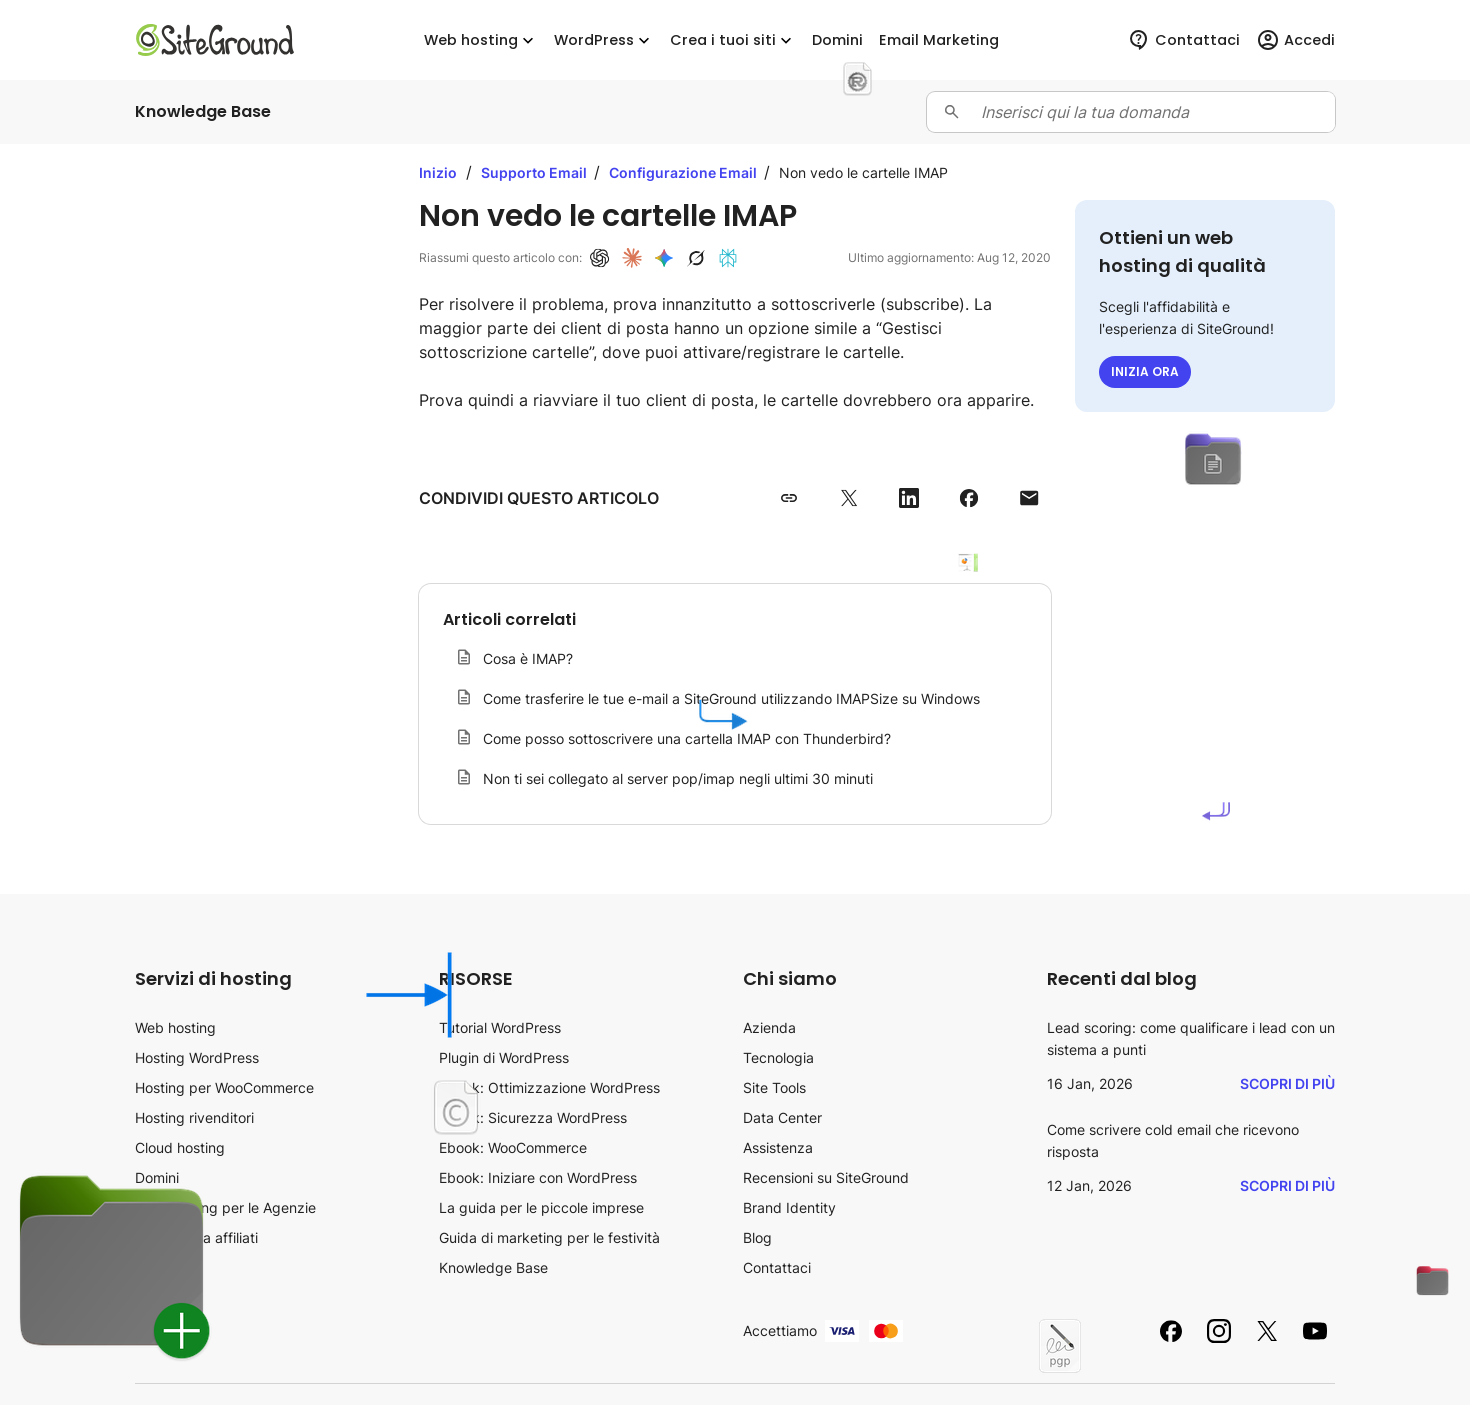 The height and width of the screenshot is (1405, 1470). I want to click on presentation template file type, so click(968, 562).